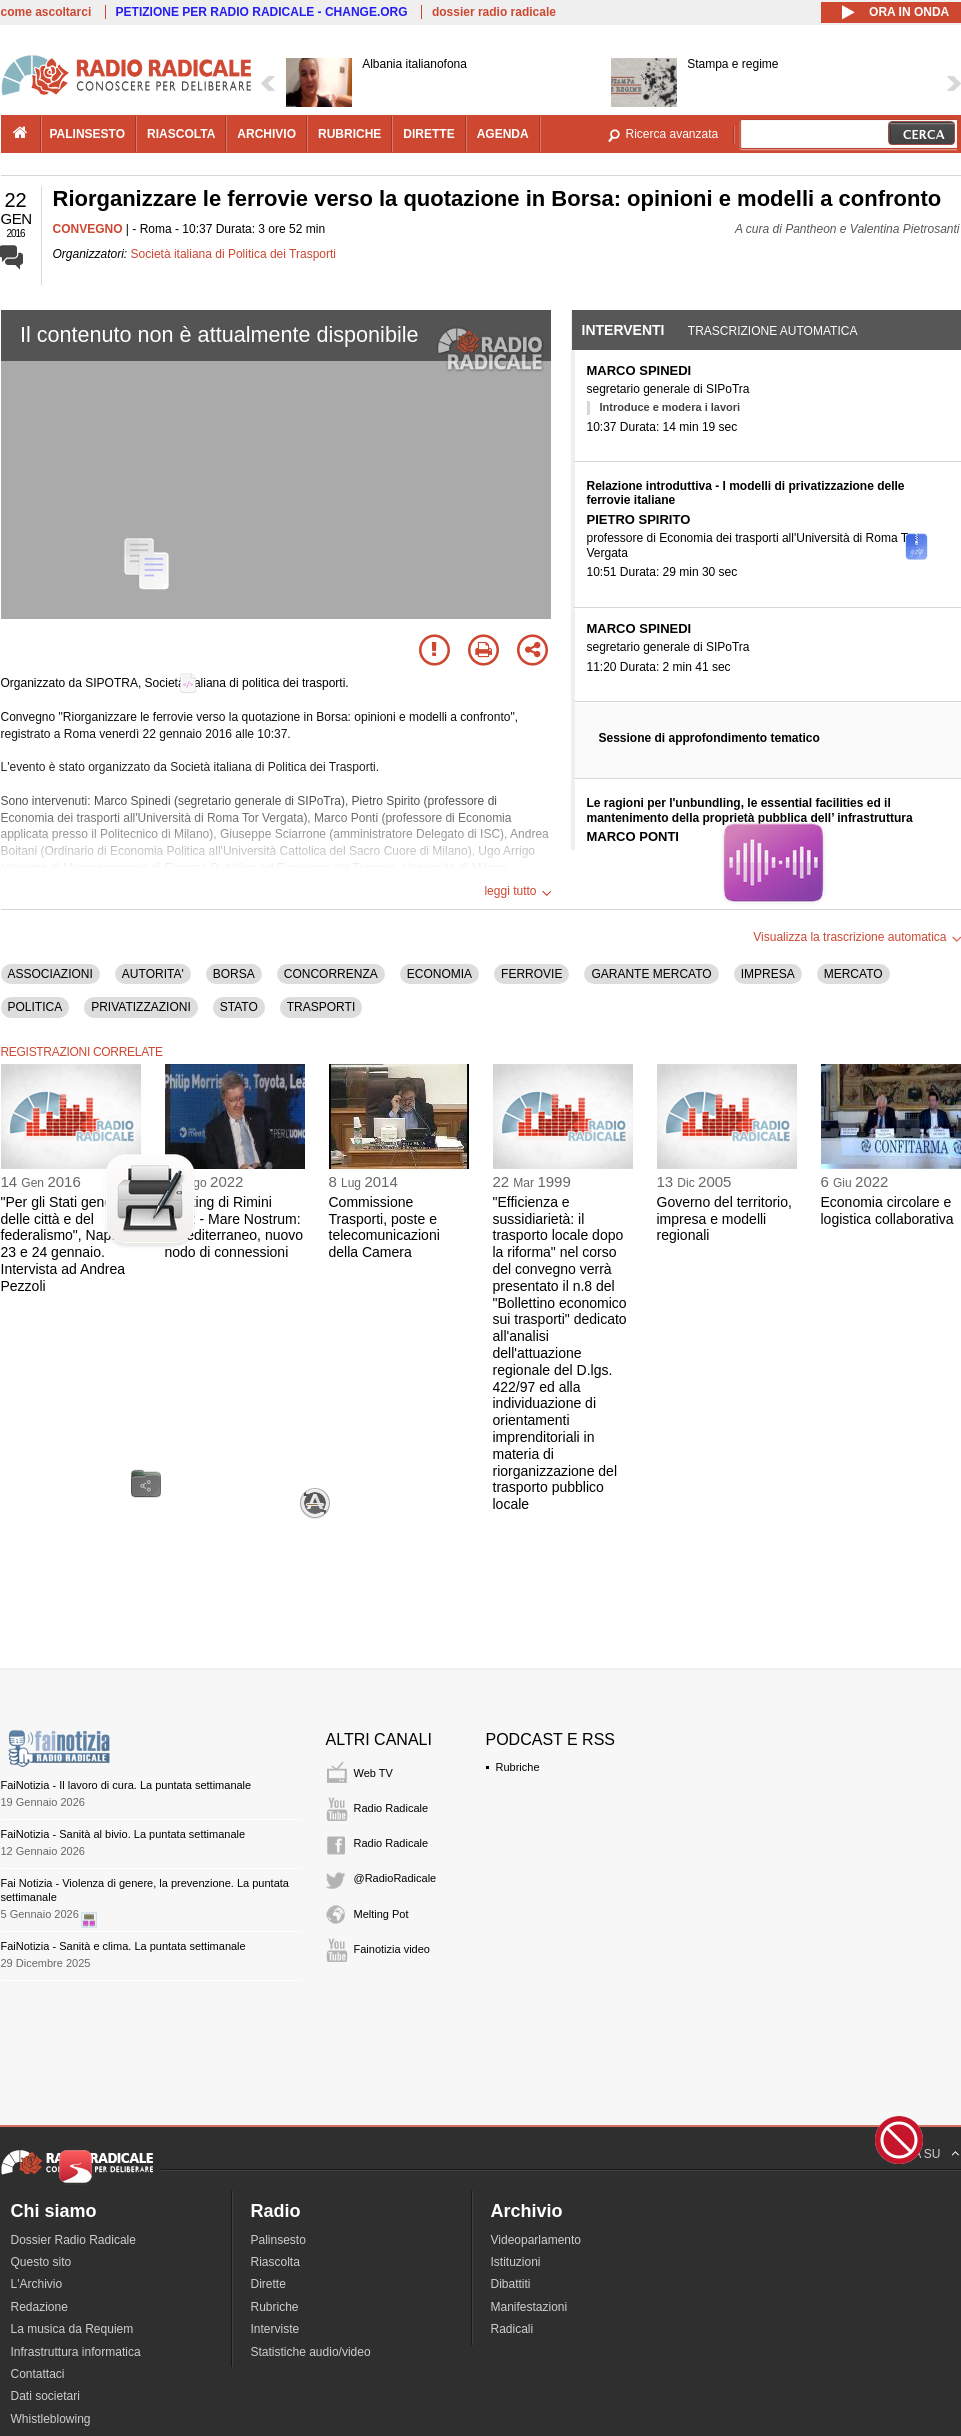 Image resolution: width=961 pixels, height=2436 pixels. Describe the element at coordinates (899, 2140) in the screenshot. I see `delete selected item` at that location.